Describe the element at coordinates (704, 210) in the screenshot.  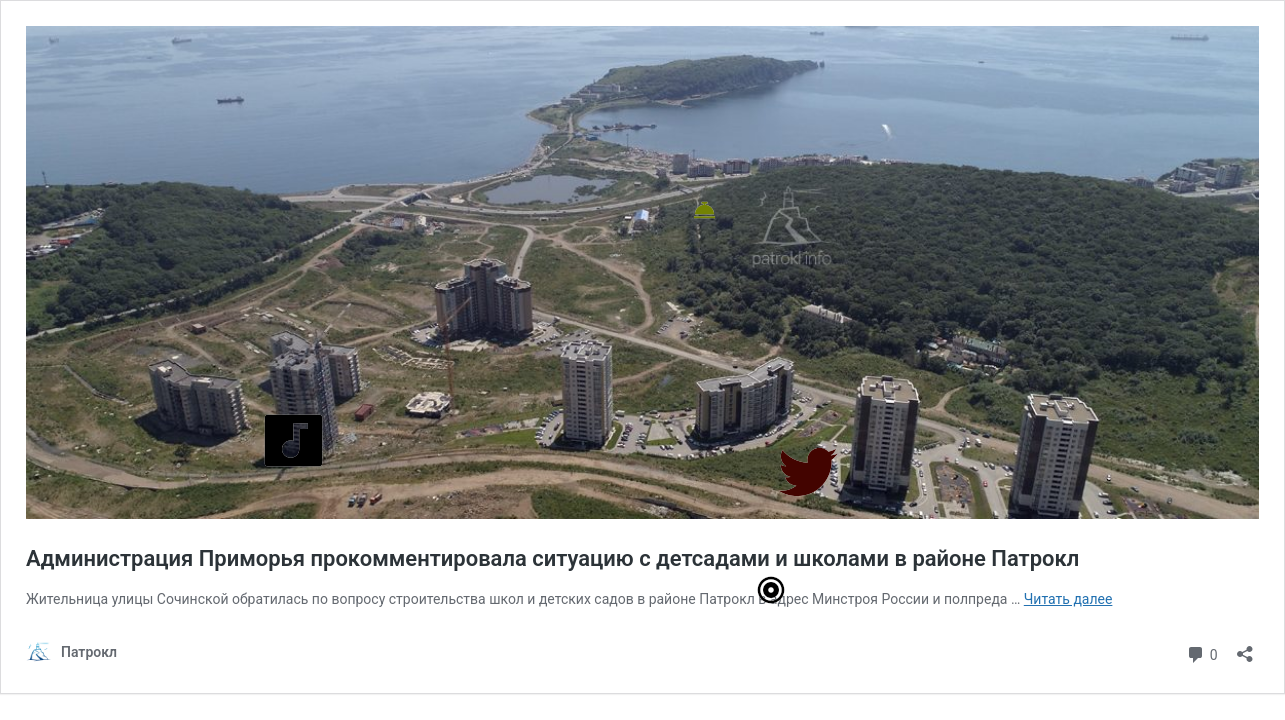
I see `request assistance or customer service` at that location.